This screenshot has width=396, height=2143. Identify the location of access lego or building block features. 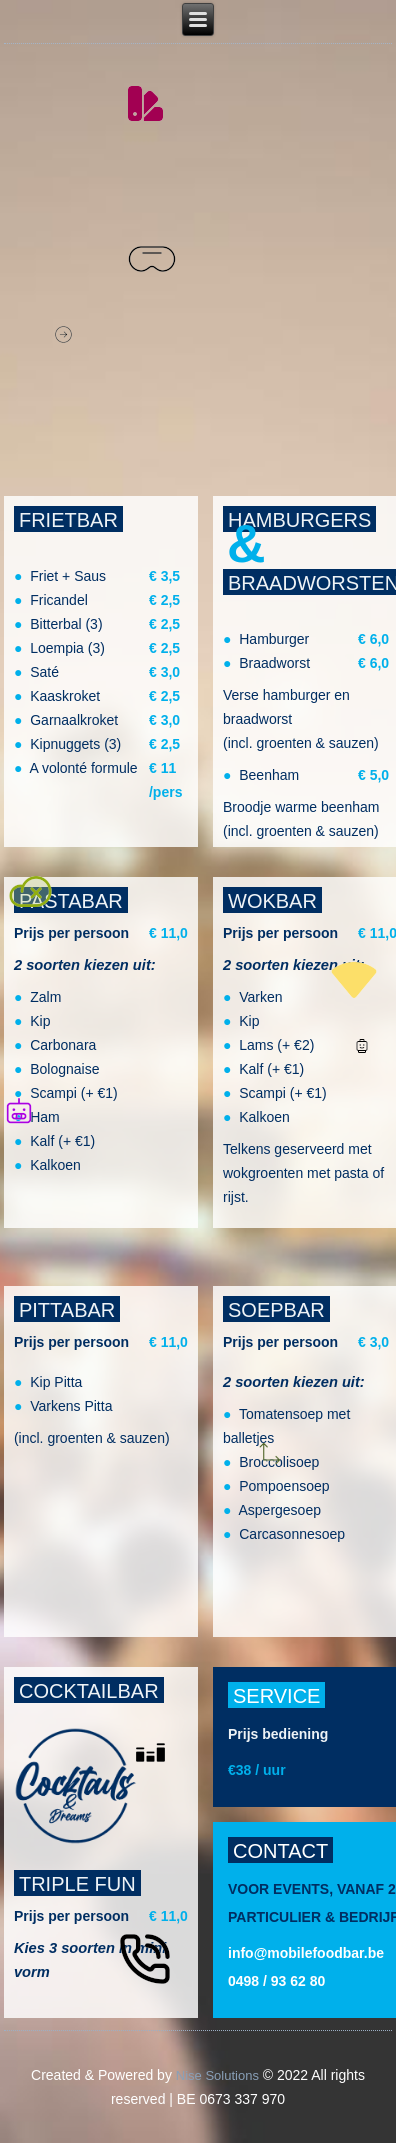
(362, 1046).